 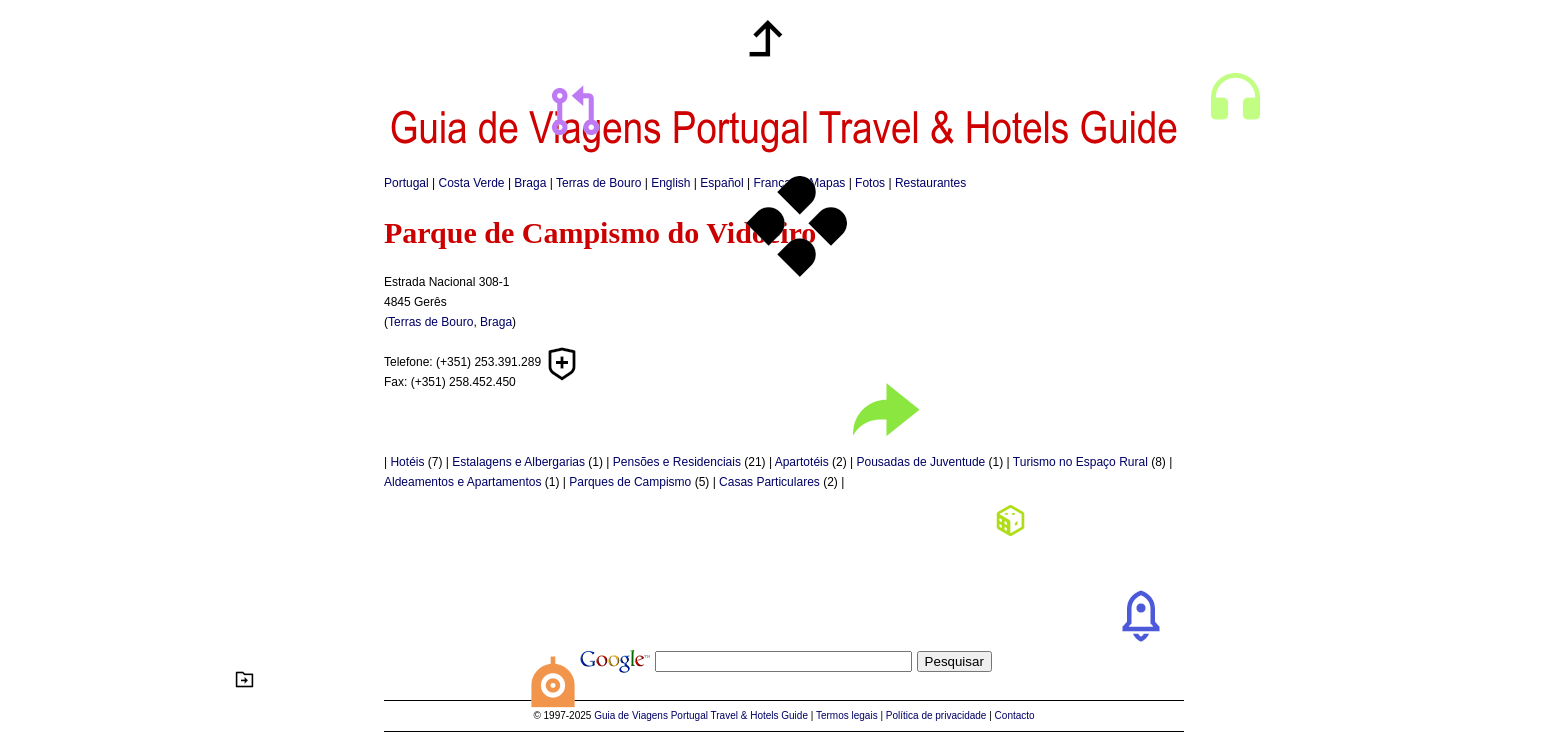 I want to click on share content to another app or person, so click(x=883, y=413).